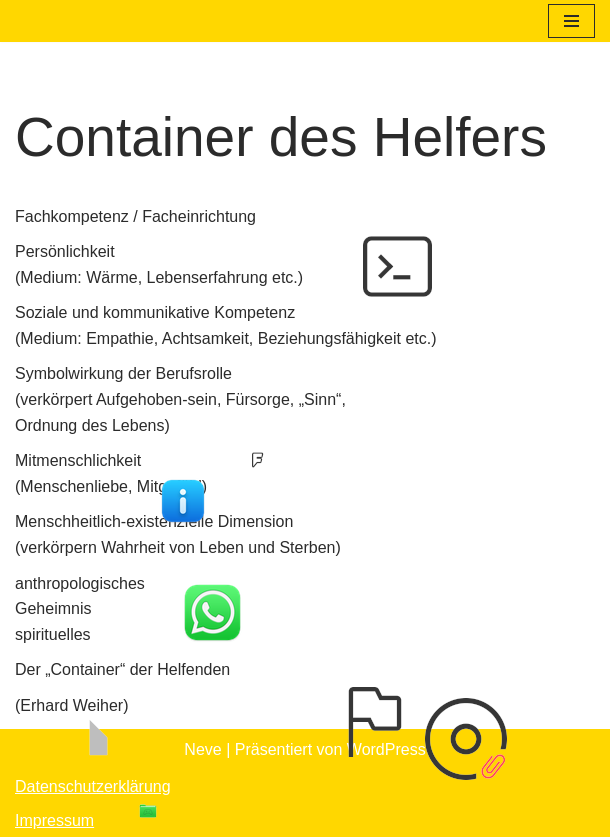 This screenshot has height=837, width=610. What do you see at coordinates (257, 460) in the screenshot?
I see `connect your foursquare account` at bounding box center [257, 460].